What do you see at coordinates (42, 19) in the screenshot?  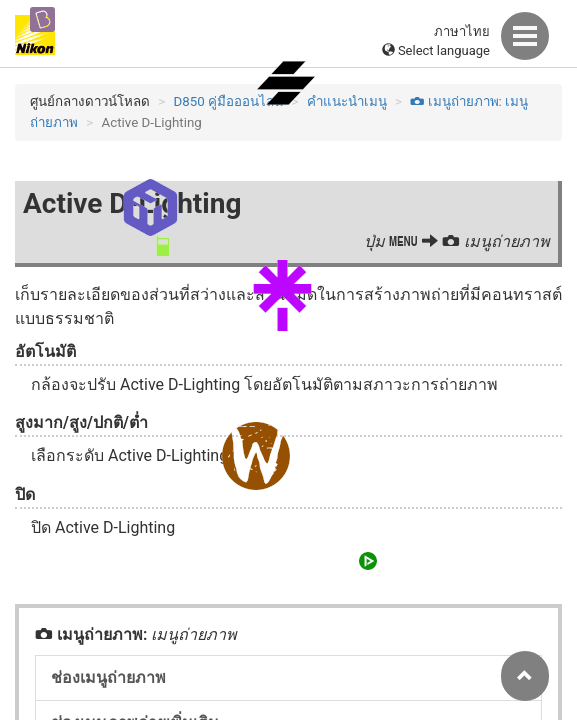 I see `open the BYJU'S learning app` at bounding box center [42, 19].